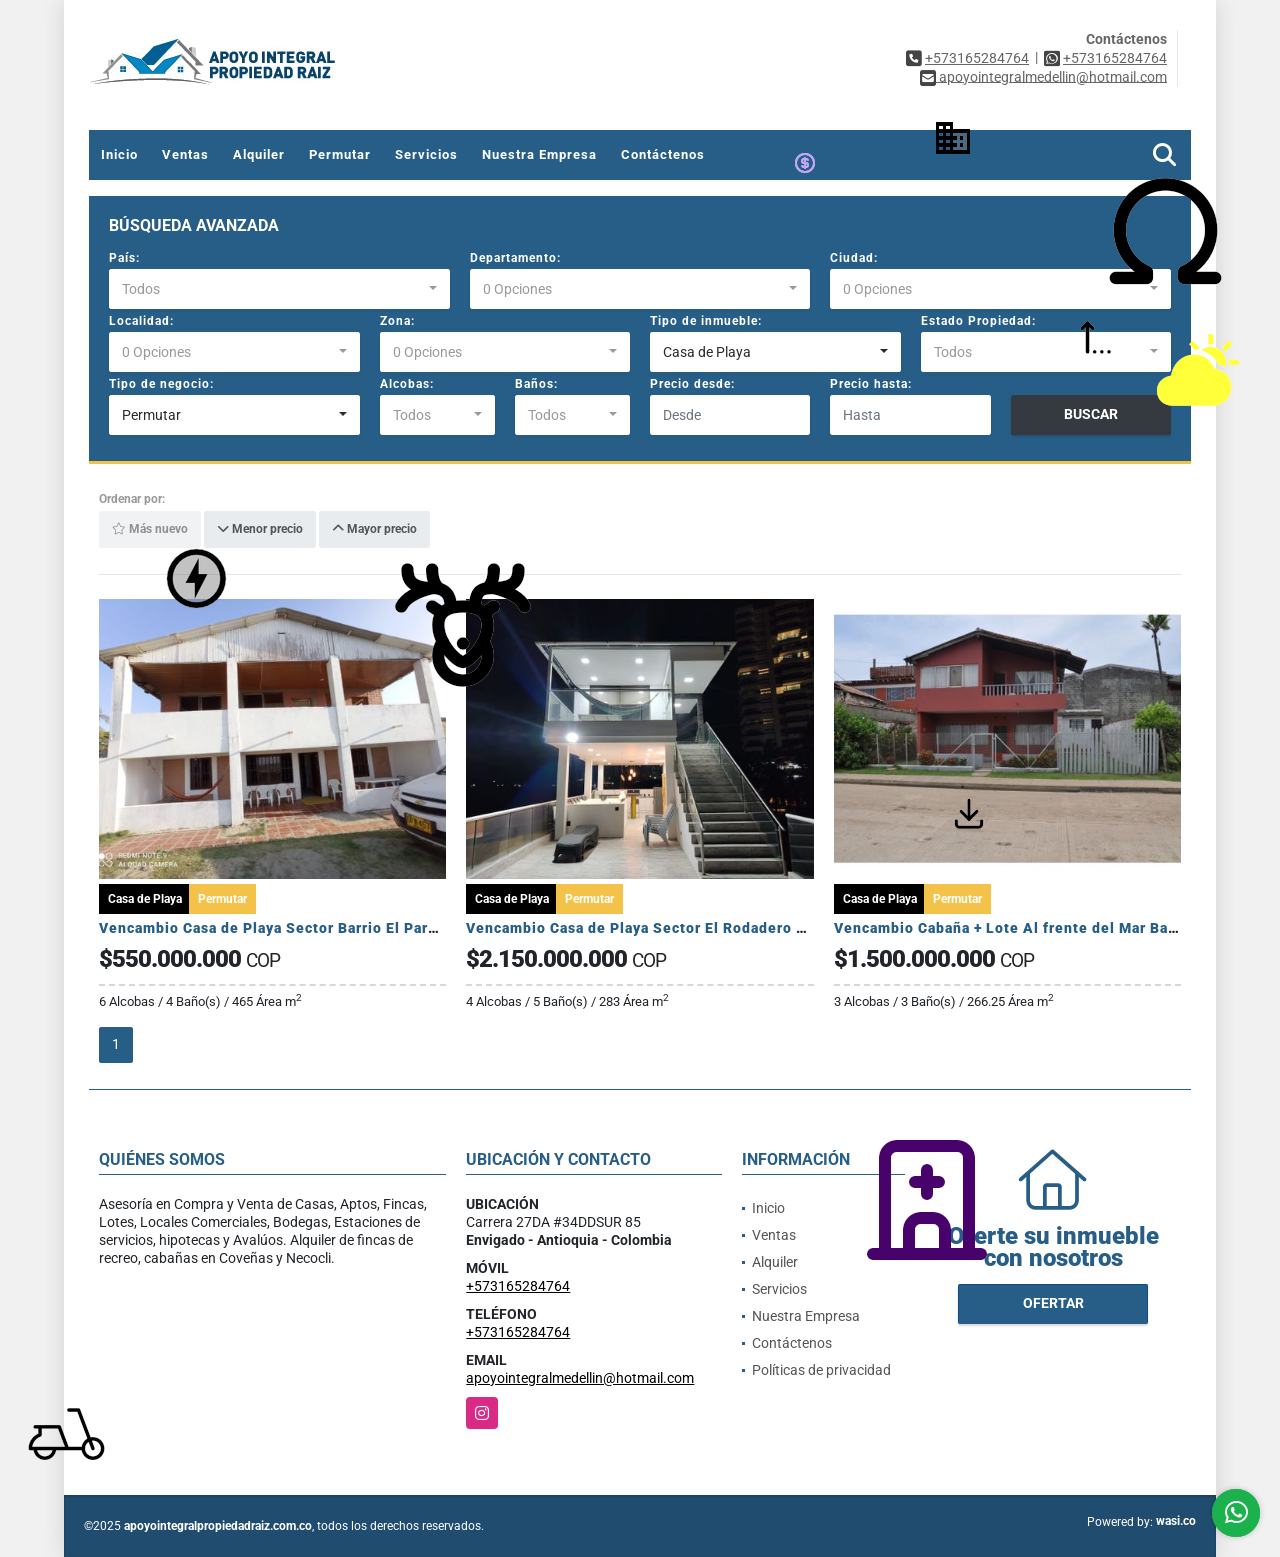  Describe the element at coordinates (805, 163) in the screenshot. I see `view your account balance` at that location.